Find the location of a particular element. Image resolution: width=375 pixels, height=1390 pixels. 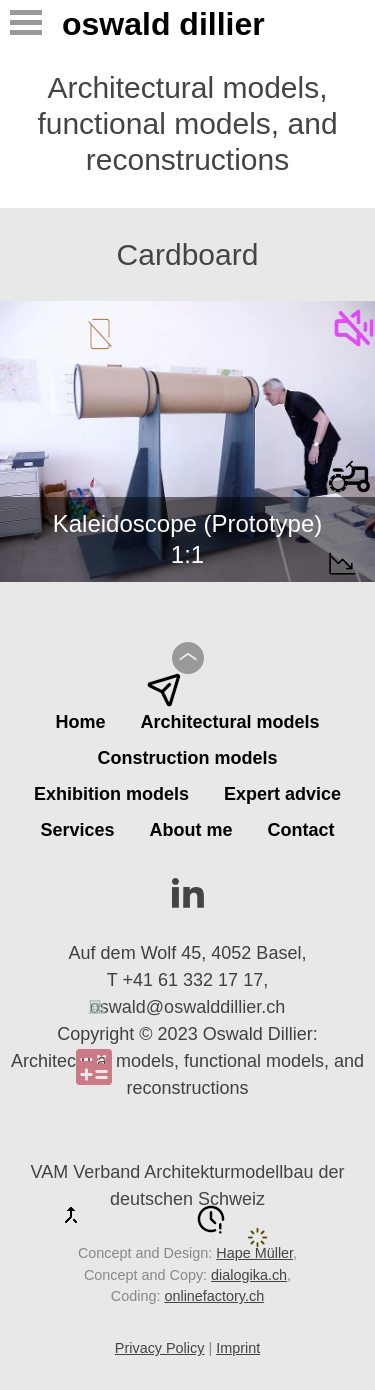

time-sensitive alert or warning is located at coordinates (211, 1219).